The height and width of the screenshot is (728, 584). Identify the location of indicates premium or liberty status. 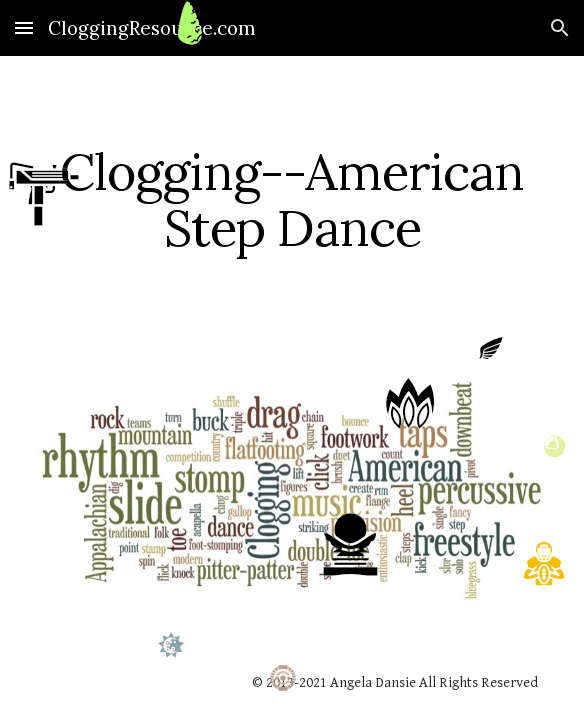
(491, 348).